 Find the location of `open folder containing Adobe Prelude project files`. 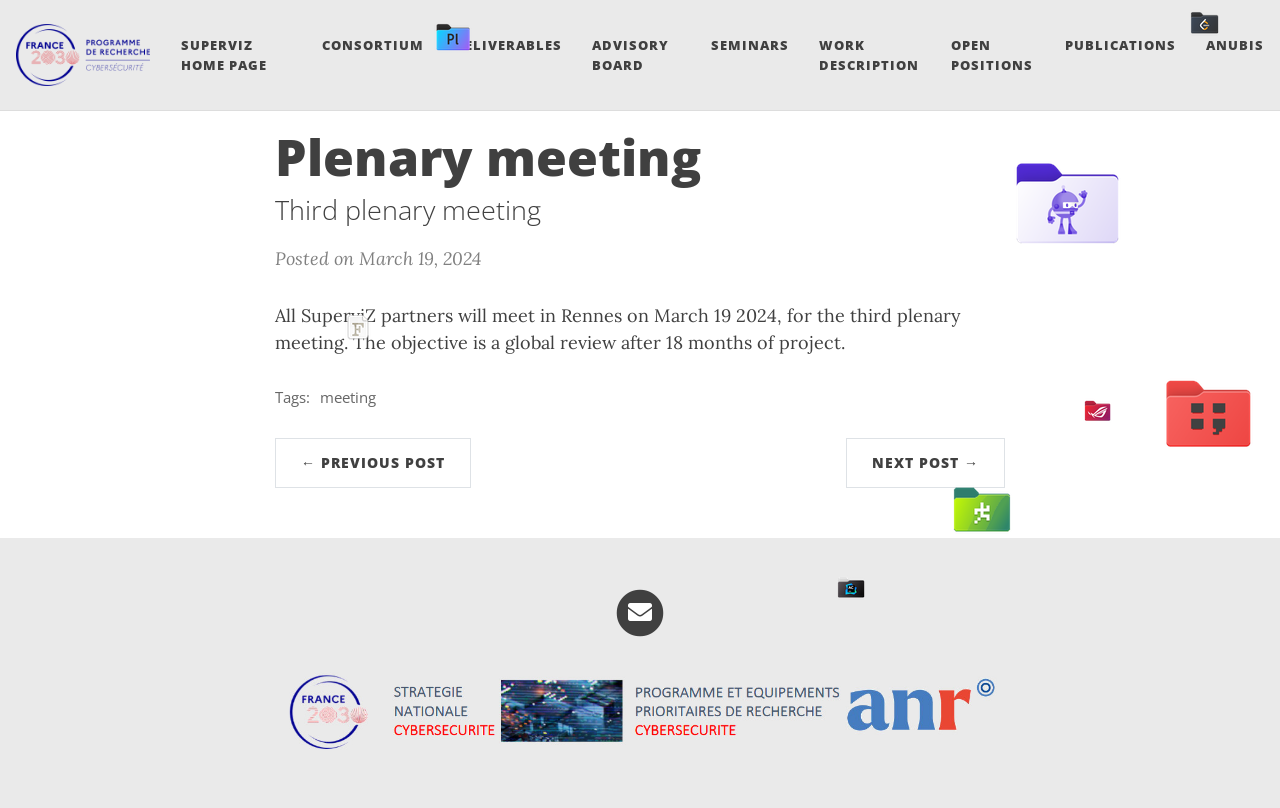

open folder containing Adobe Prelude project files is located at coordinates (453, 38).